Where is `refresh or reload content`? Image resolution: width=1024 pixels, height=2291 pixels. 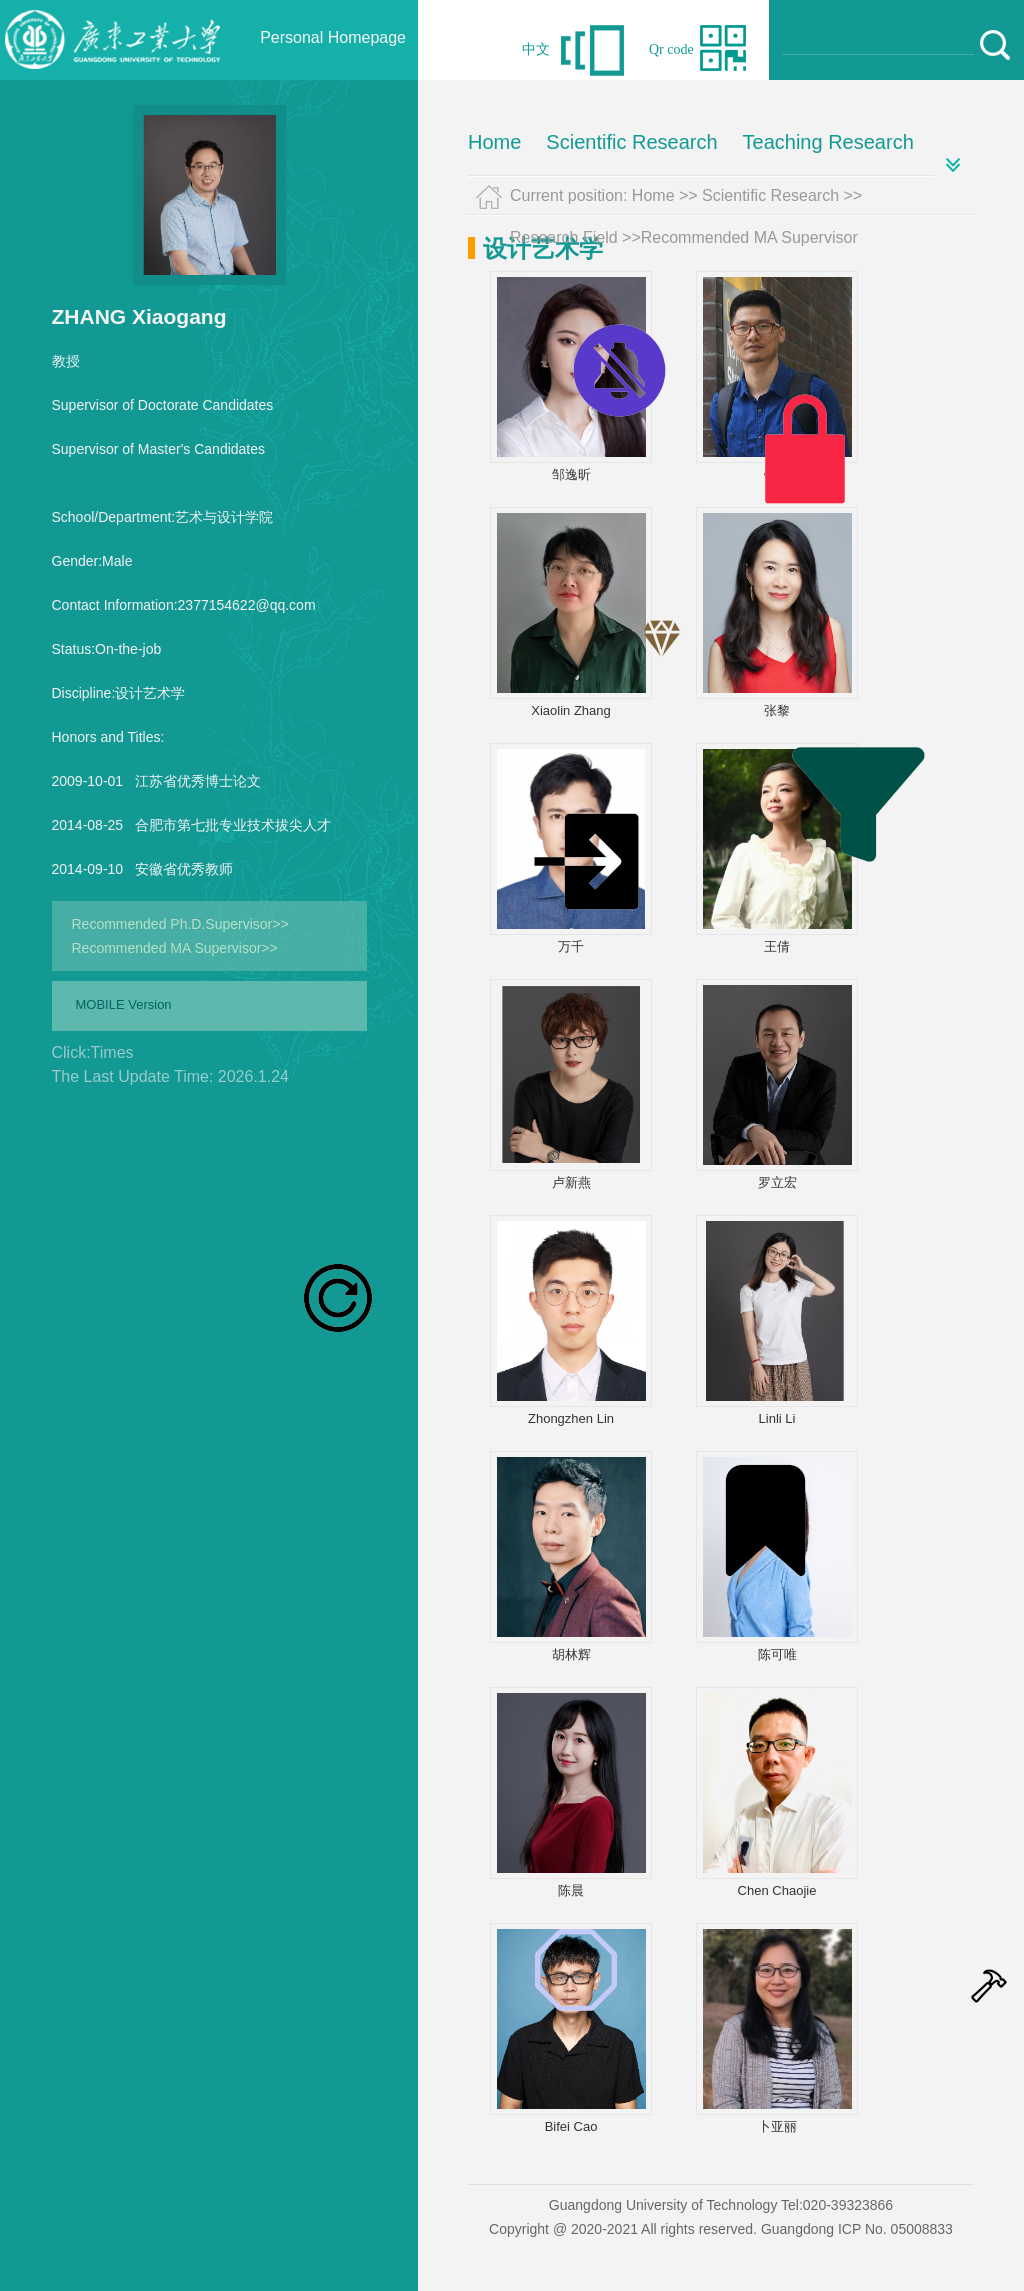 refresh or reload content is located at coordinates (338, 1298).